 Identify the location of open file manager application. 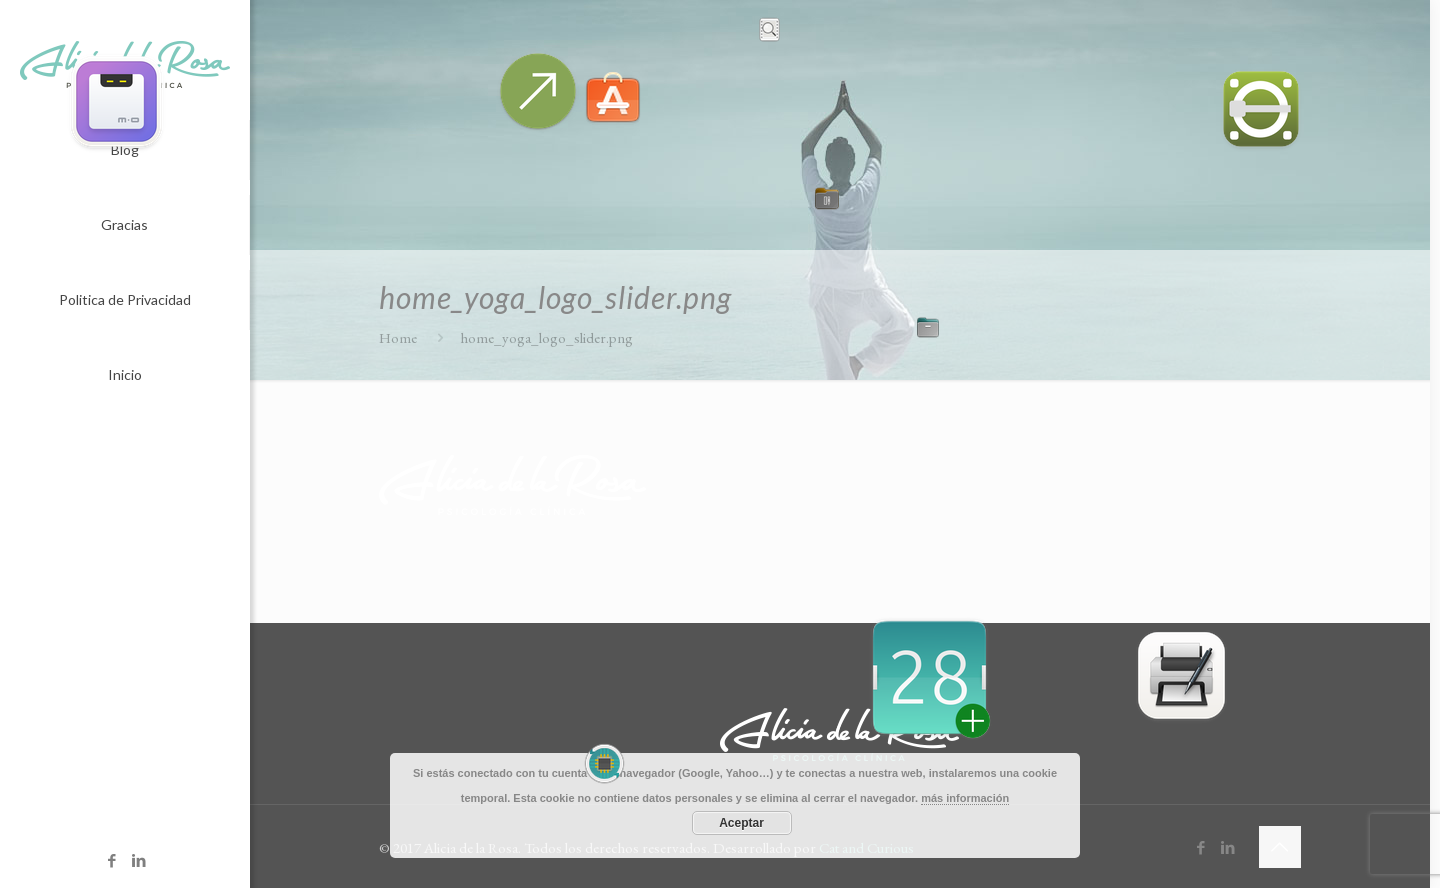
(928, 327).